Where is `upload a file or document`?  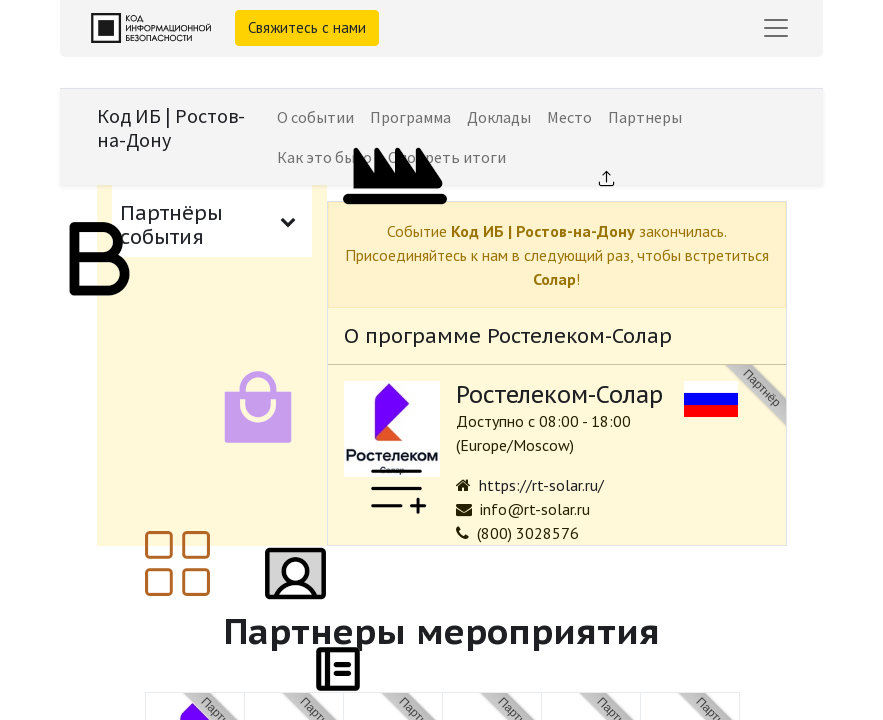 upload a file or document is located at coordinates (606, 178).